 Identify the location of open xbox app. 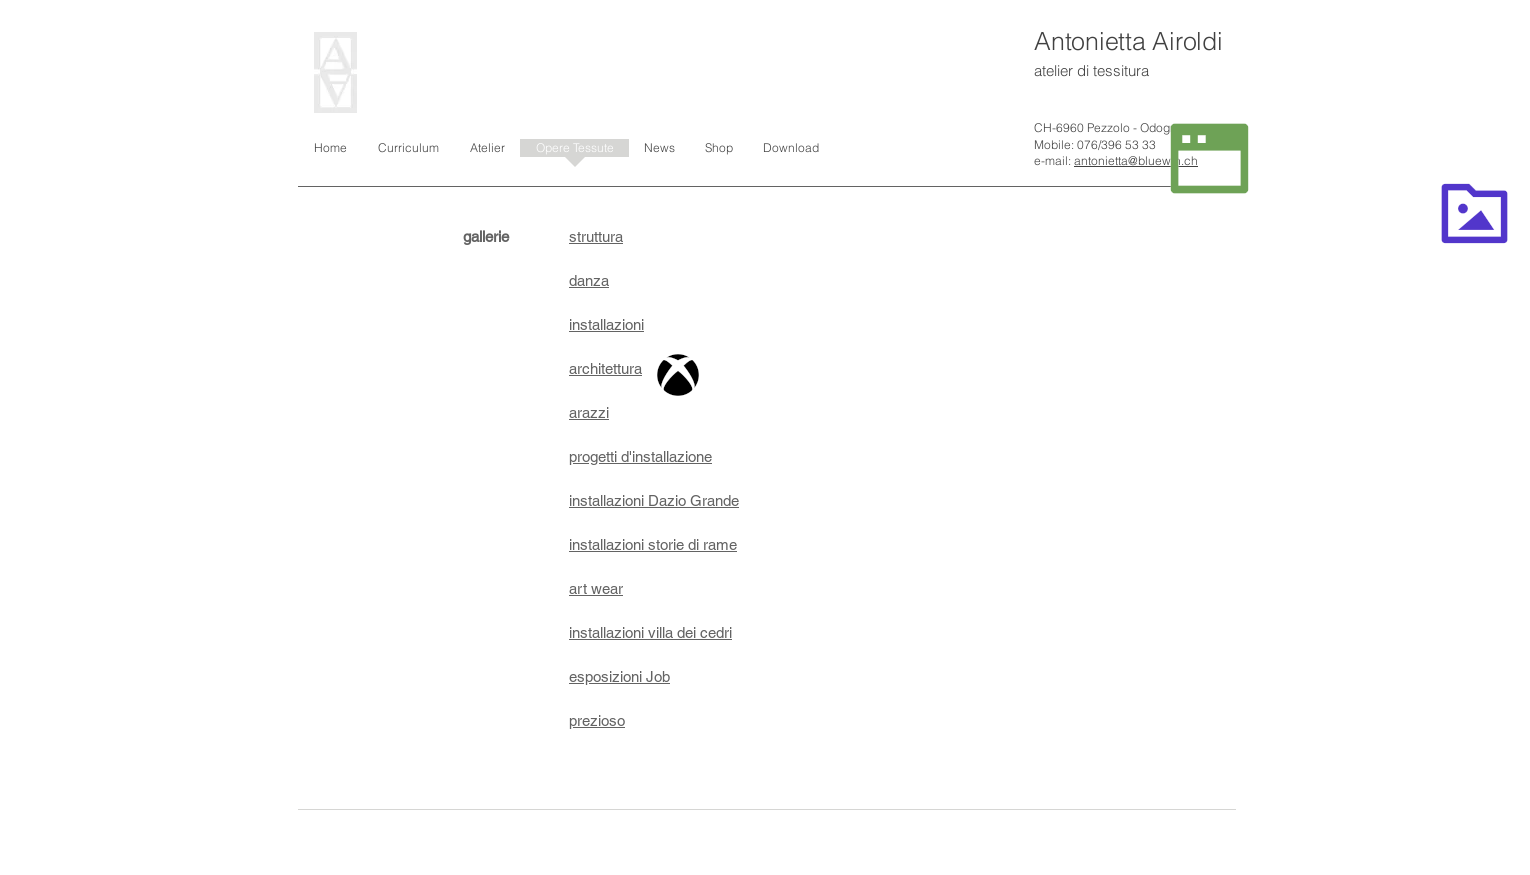
(678, 375).